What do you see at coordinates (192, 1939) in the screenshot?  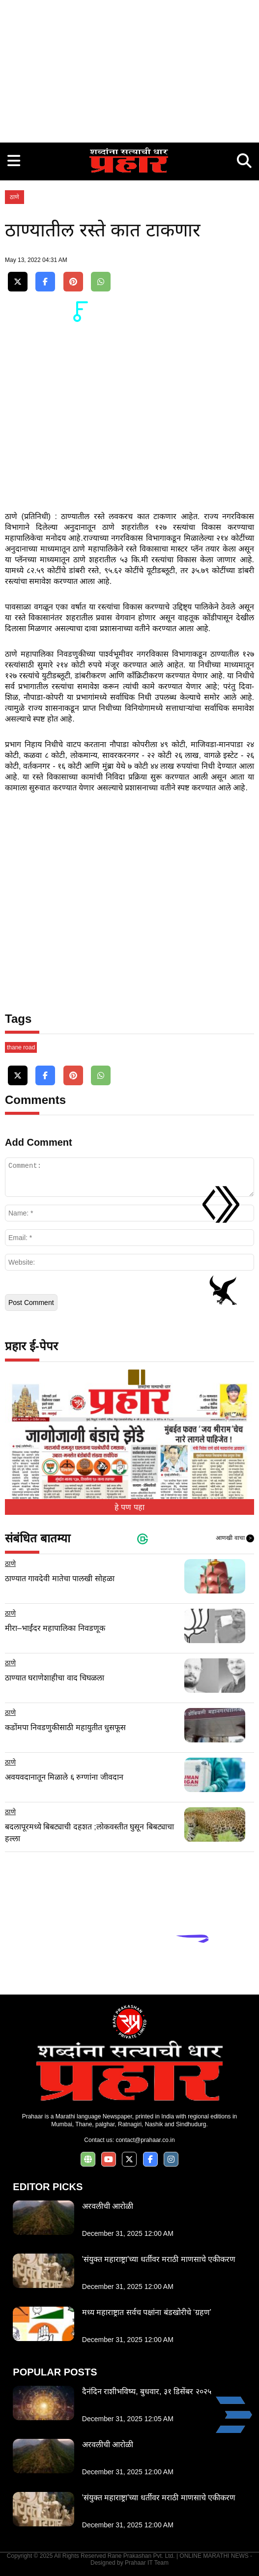 I see `british airways app or website` at bounding box center [192, 1939].